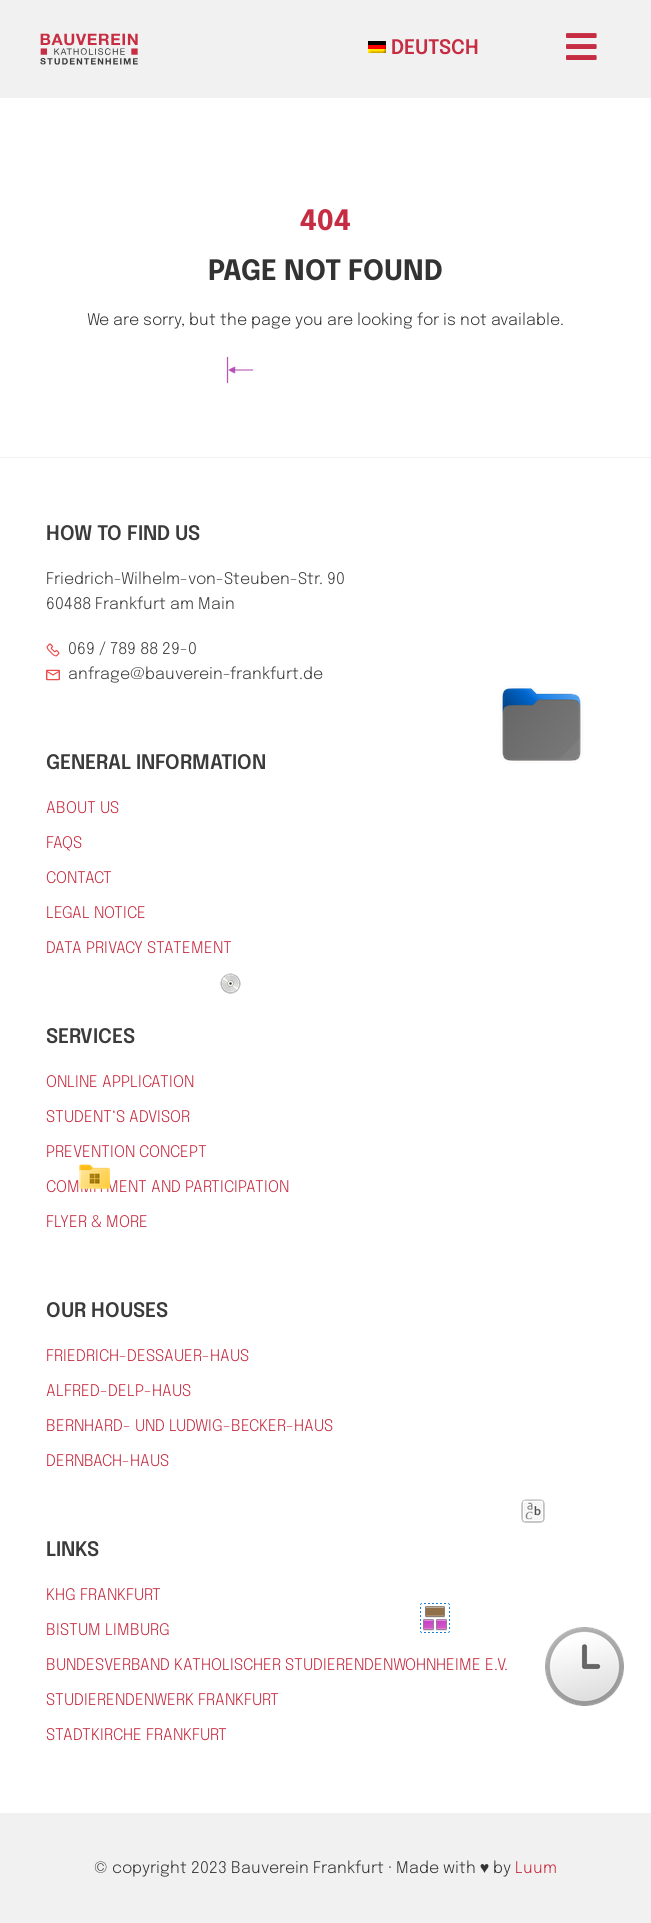 The image size is (651, 1923). I want to click on go to the first item in a list or sequence, so click(240, 370).